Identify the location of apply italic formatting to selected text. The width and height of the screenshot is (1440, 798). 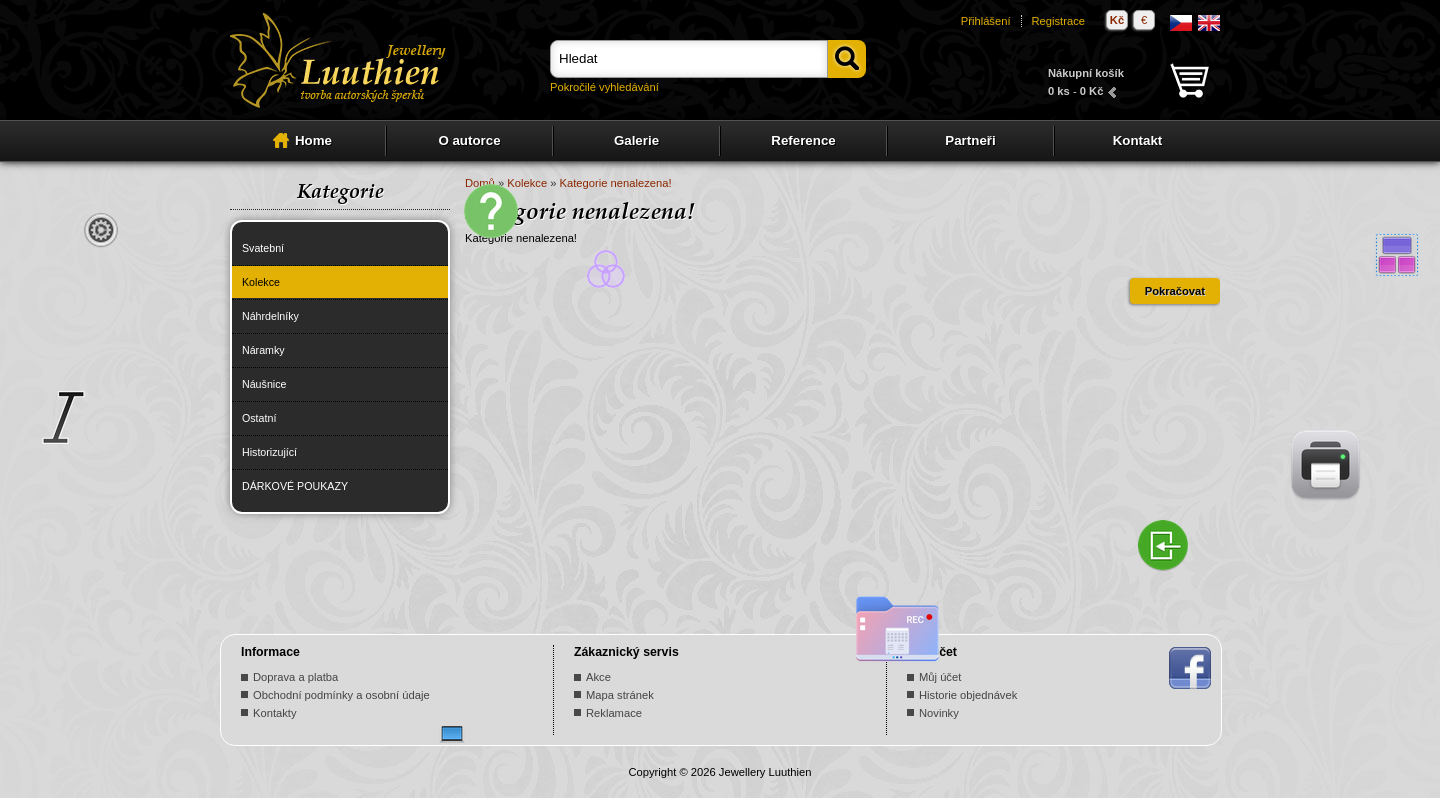
(63, 417).